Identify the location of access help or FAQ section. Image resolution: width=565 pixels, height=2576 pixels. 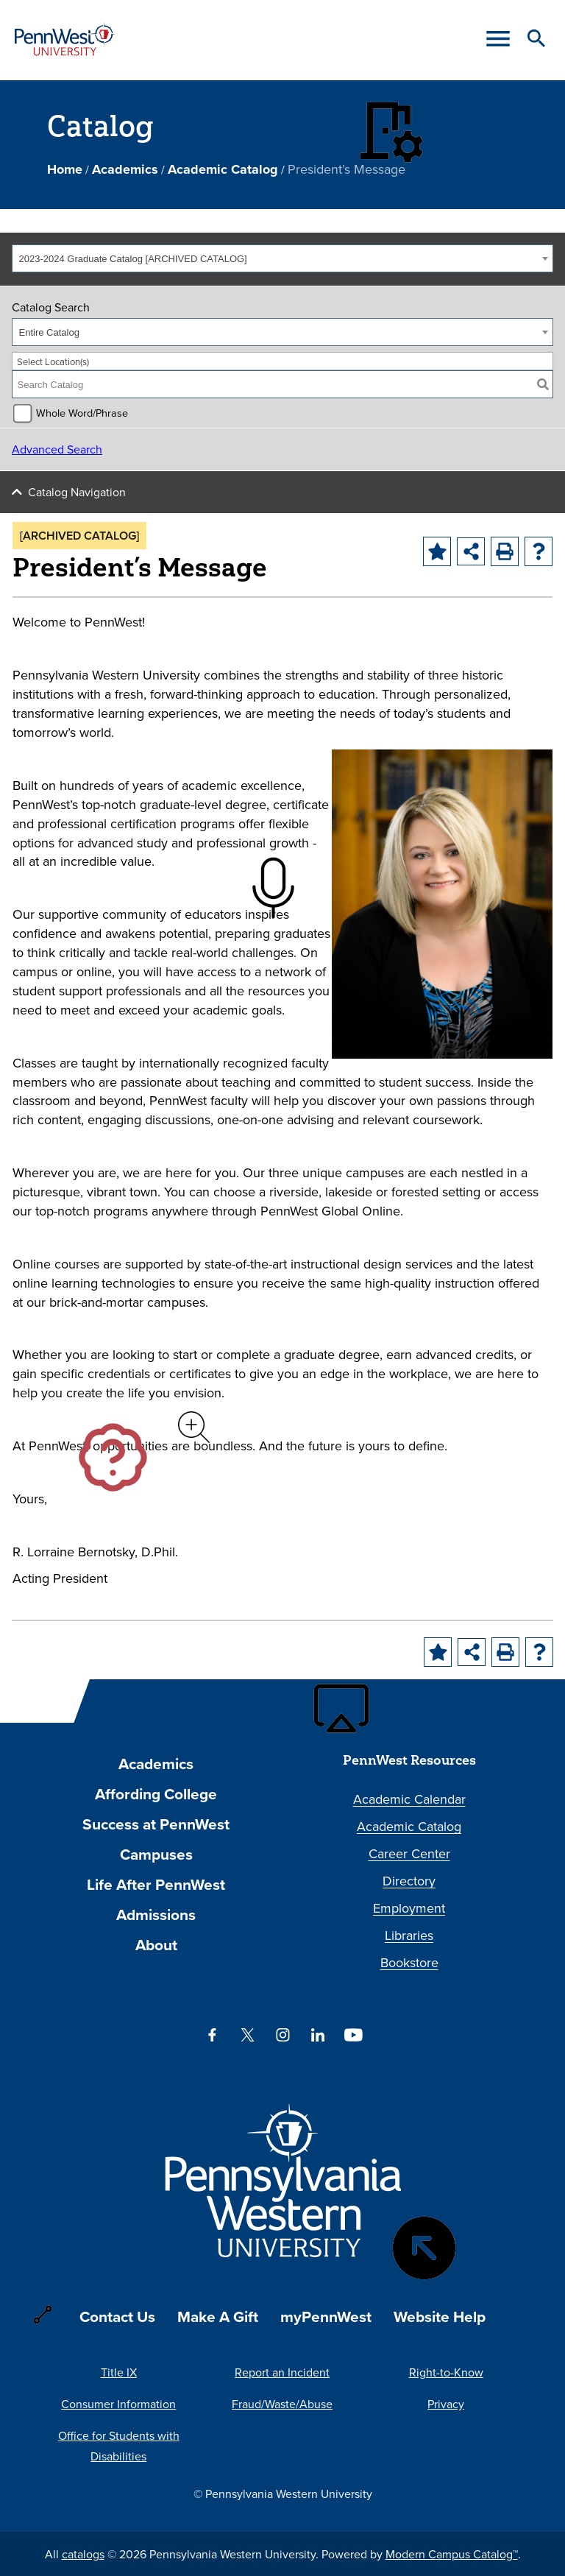
(113, 1457).